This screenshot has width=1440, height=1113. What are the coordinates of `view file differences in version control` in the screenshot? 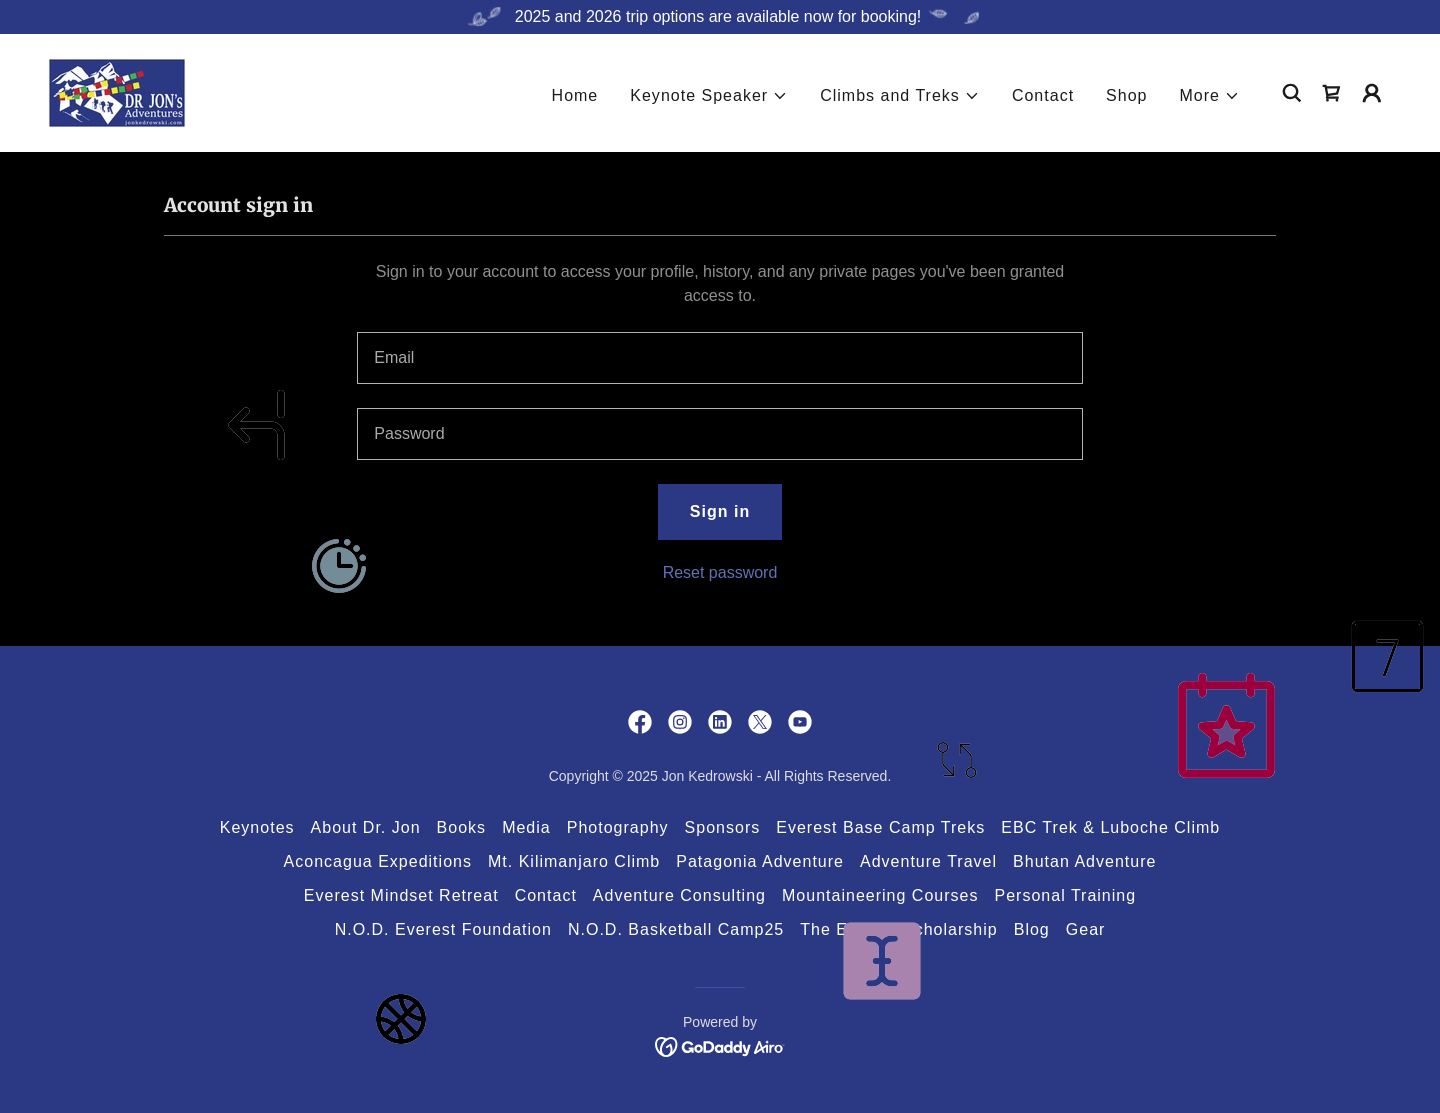 It's located at (957, 760).